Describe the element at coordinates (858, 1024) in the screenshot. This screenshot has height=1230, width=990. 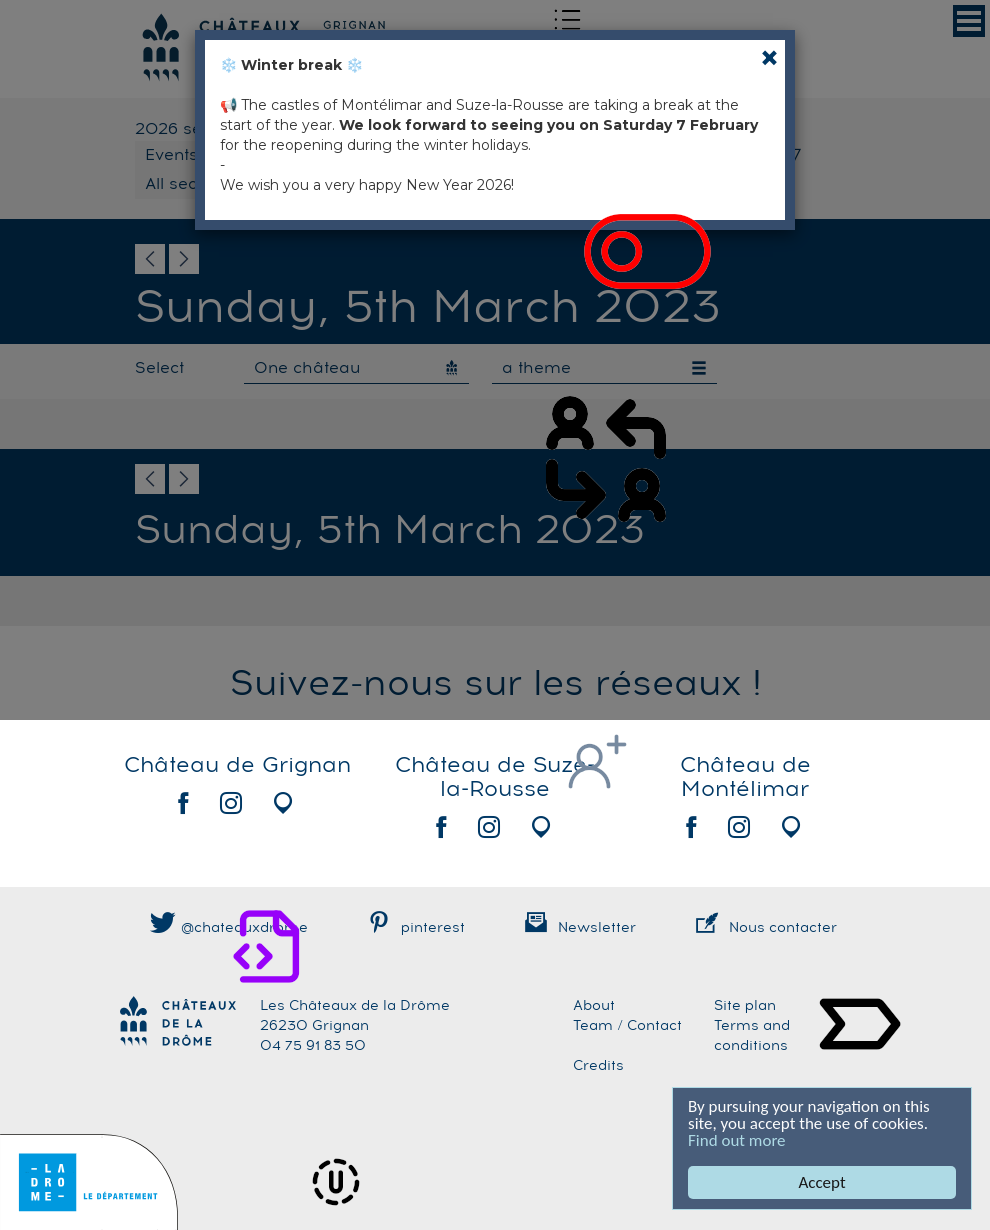
I see `mark item as important` at that location.